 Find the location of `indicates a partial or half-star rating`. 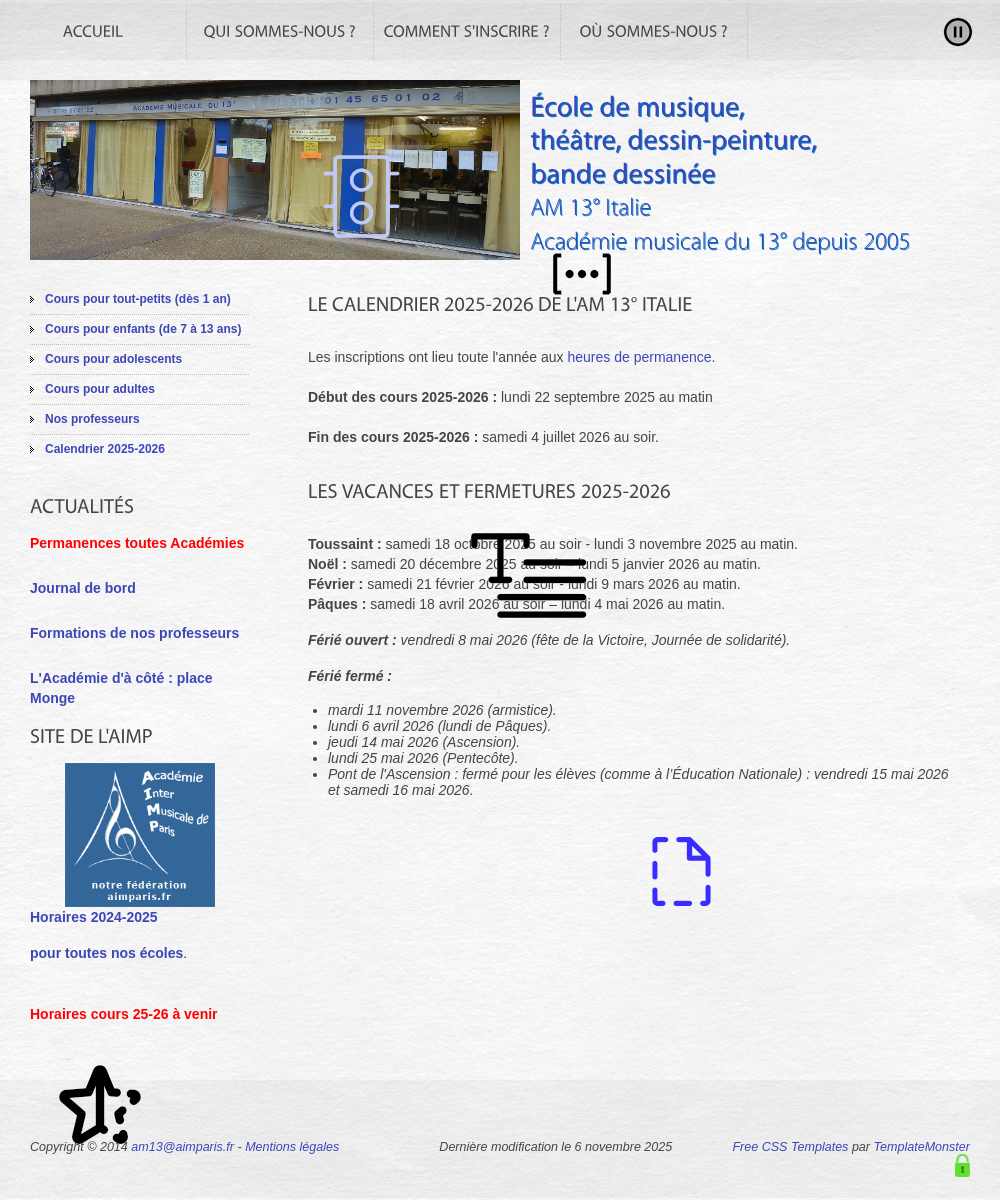

indicates a partial or half-star rating is located at coordinates (100, 1106).